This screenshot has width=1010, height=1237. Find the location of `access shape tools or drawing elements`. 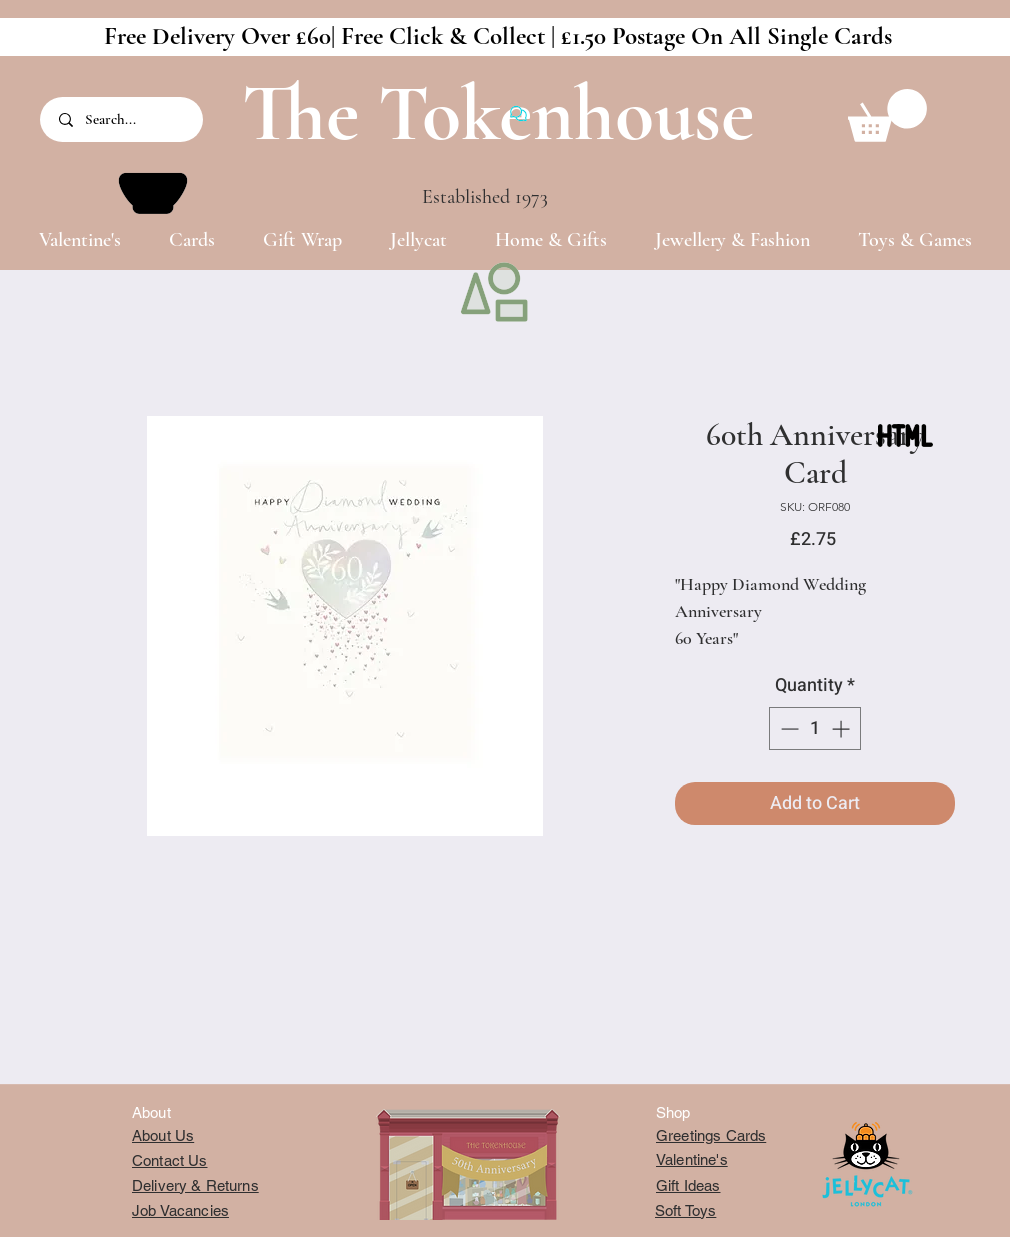

access shape tools or drawing elements is located at coordinates (495, 294).